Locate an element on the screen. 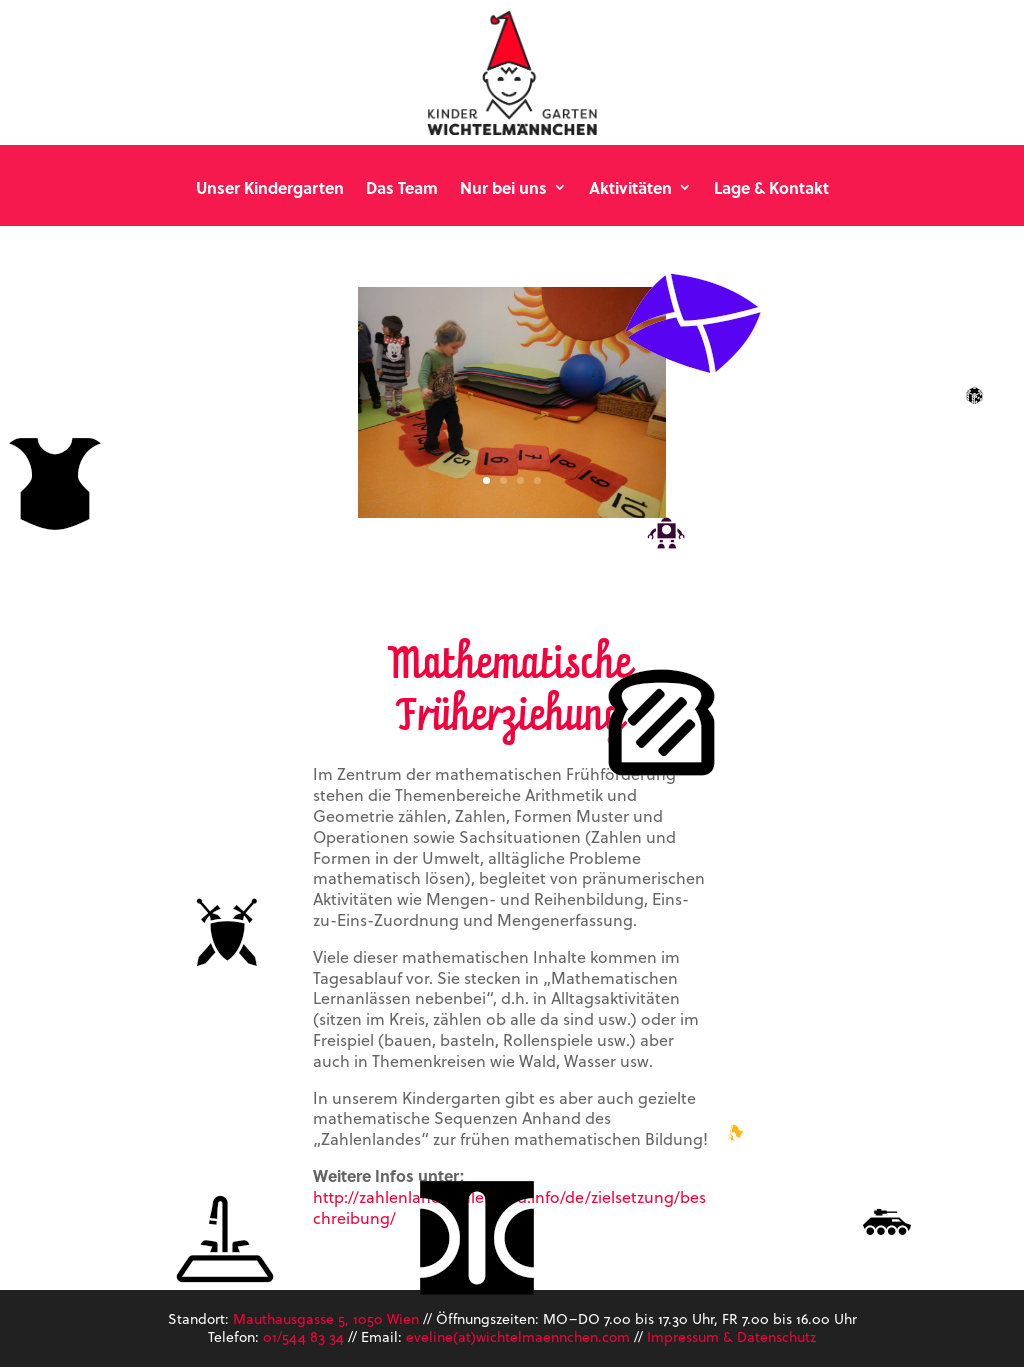 Image resolution: width=1024 pixels, height=1367 pixels. abstract game logo or brand icon is located at coordinates (477, 1238).